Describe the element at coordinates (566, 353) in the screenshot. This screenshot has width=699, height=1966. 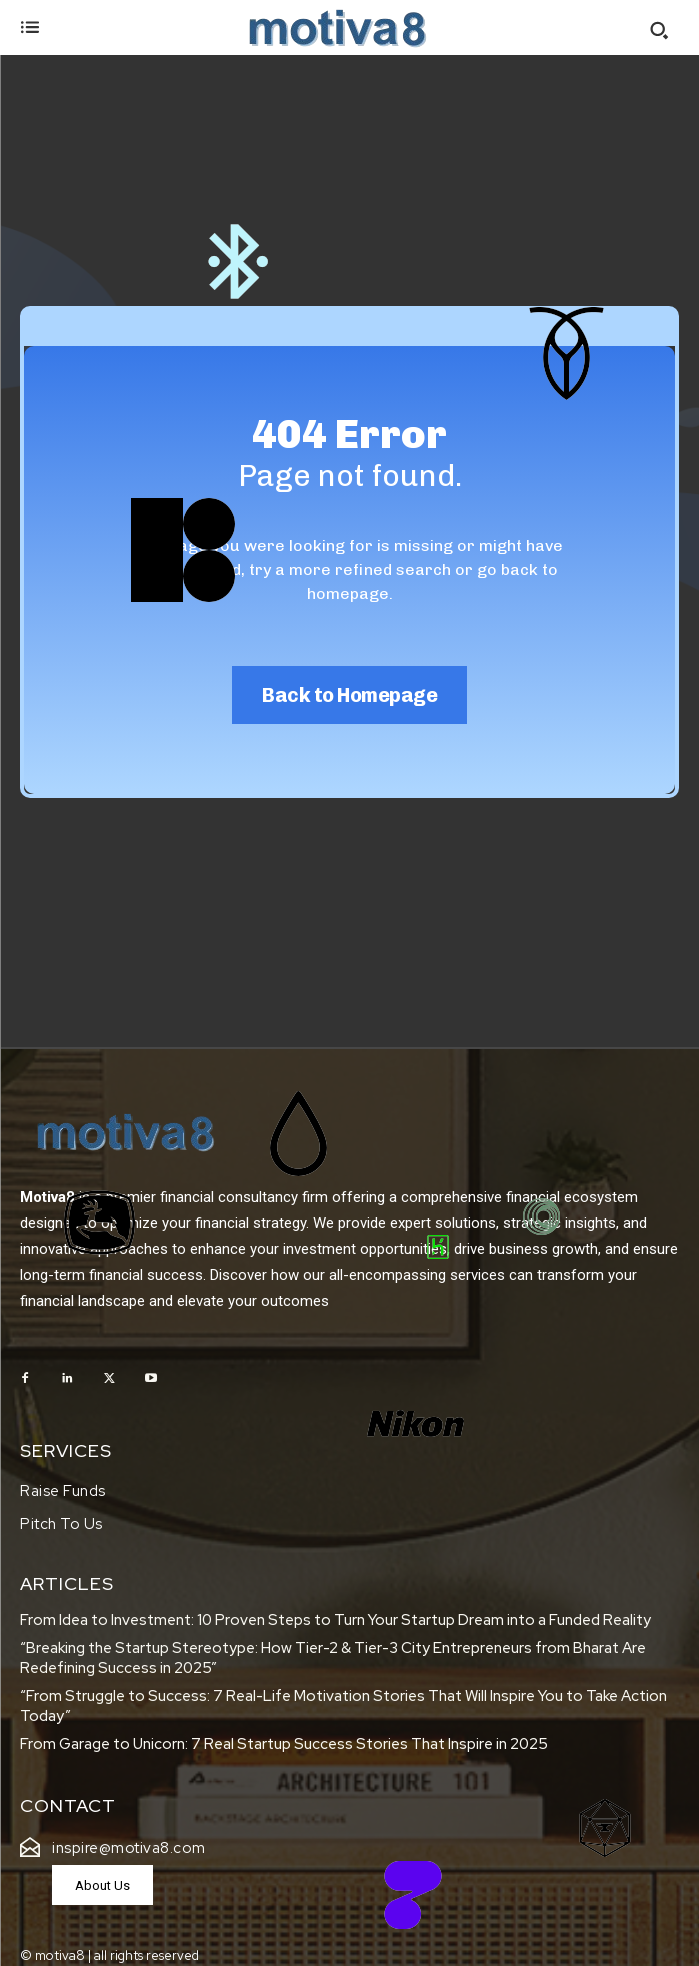
I see `cockroach labs company logo` at that location.